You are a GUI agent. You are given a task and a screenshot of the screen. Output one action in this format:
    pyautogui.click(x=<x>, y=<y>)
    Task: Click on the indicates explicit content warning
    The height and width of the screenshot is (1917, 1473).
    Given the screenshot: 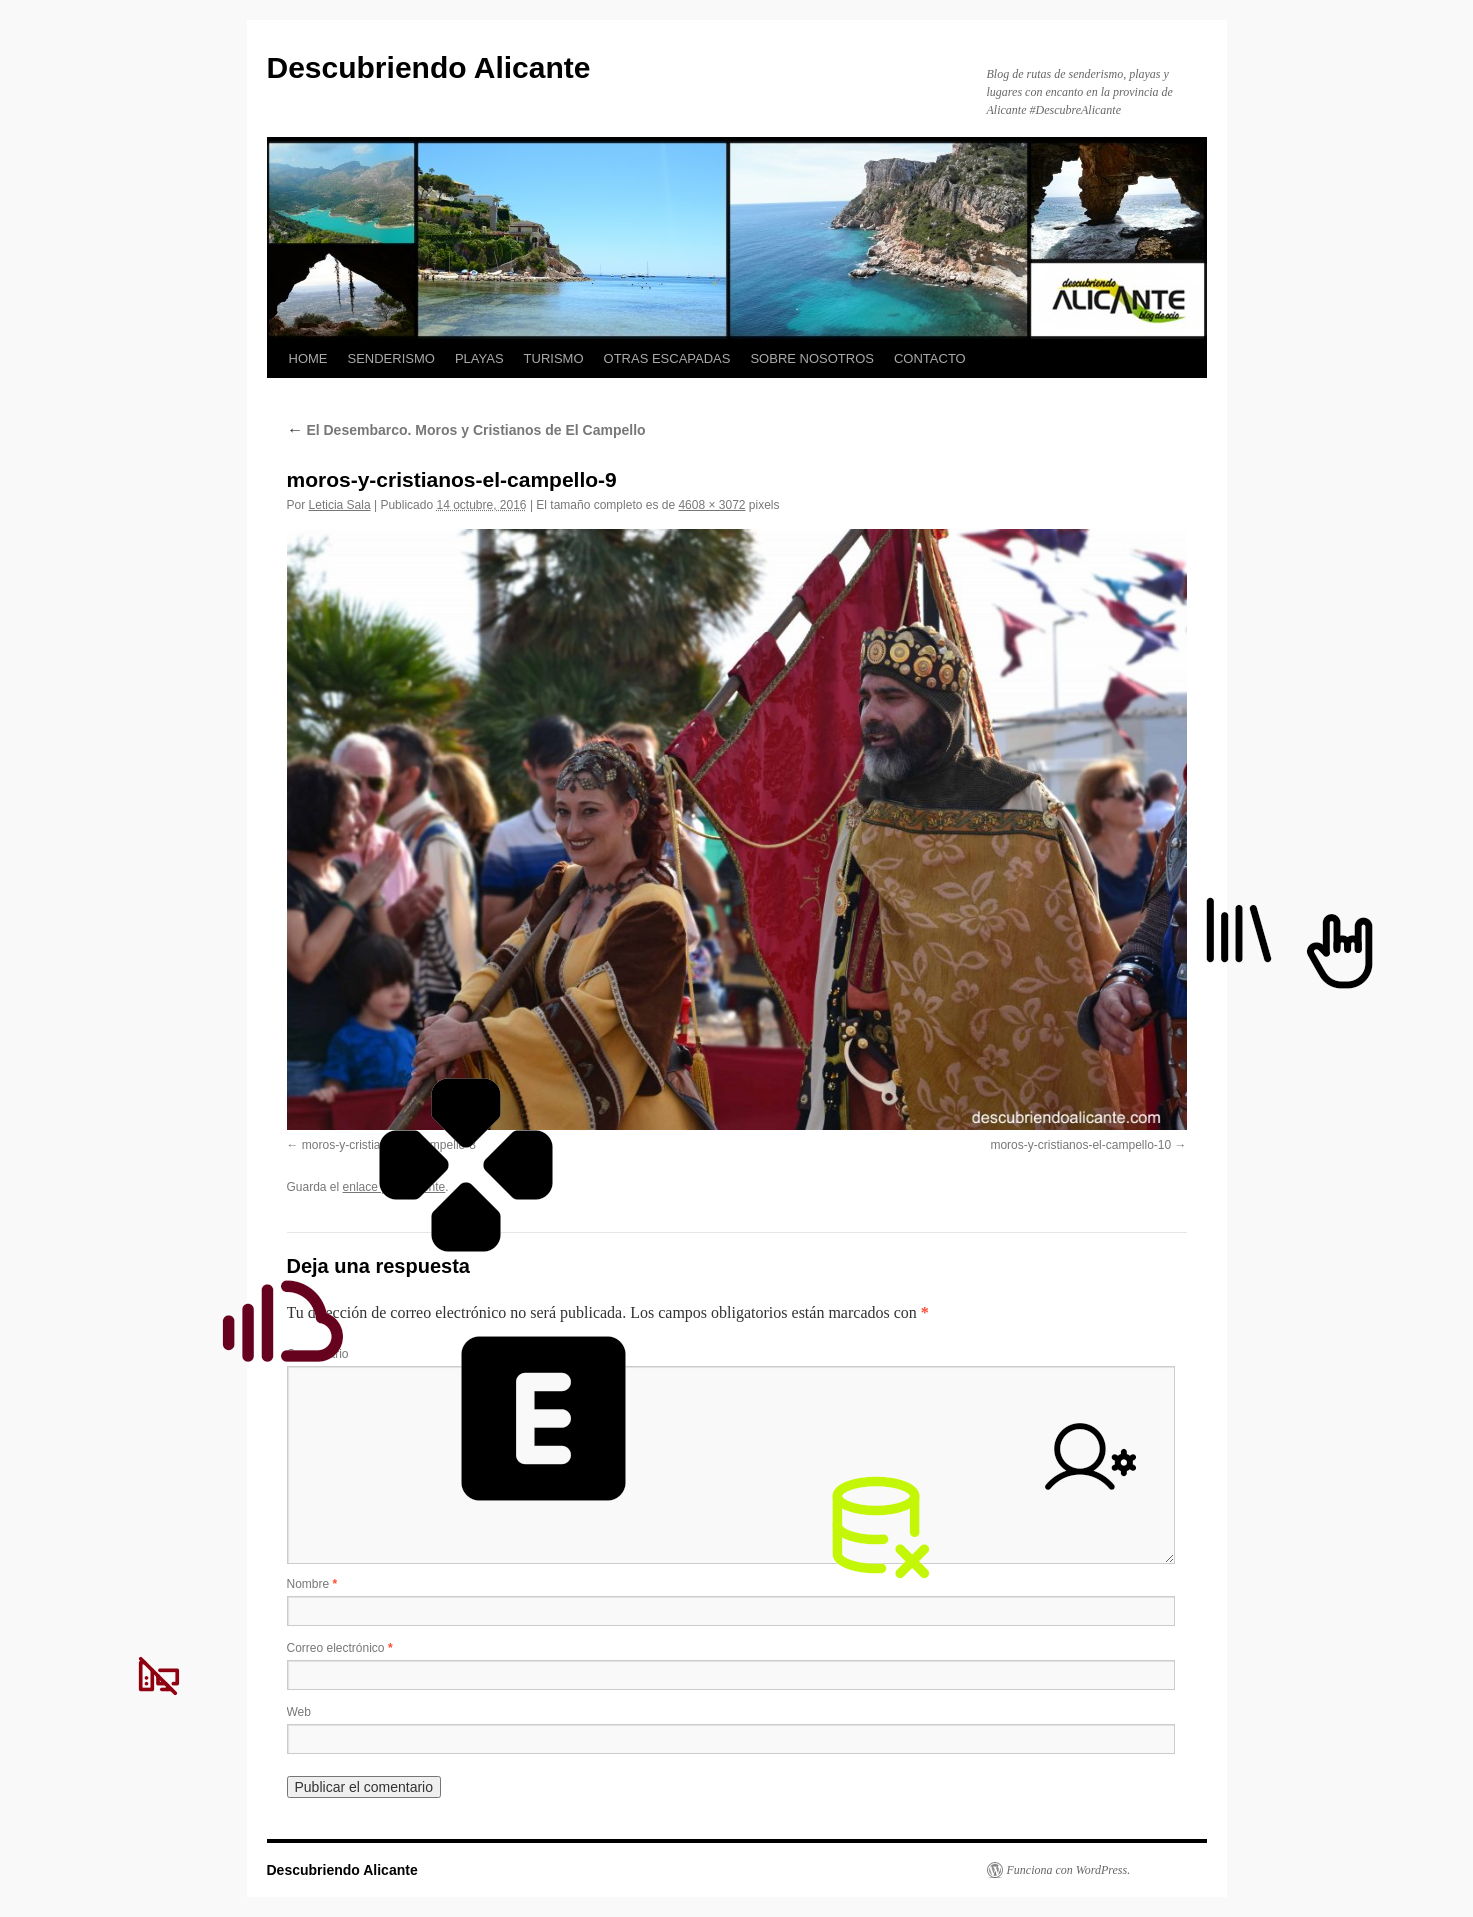 What is the action you would take?
    pyautogui.click(x=543, y=1418)
    